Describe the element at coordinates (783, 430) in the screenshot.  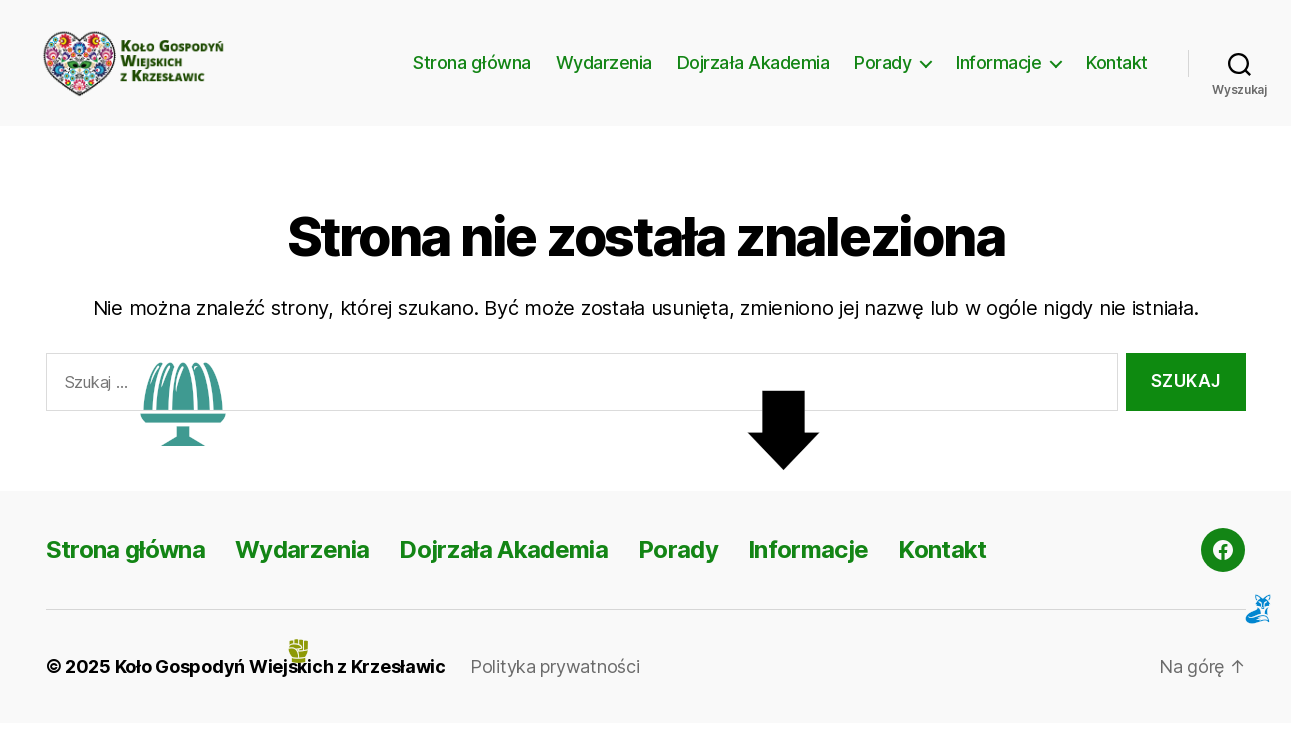
I see `download a file or content` at that location.